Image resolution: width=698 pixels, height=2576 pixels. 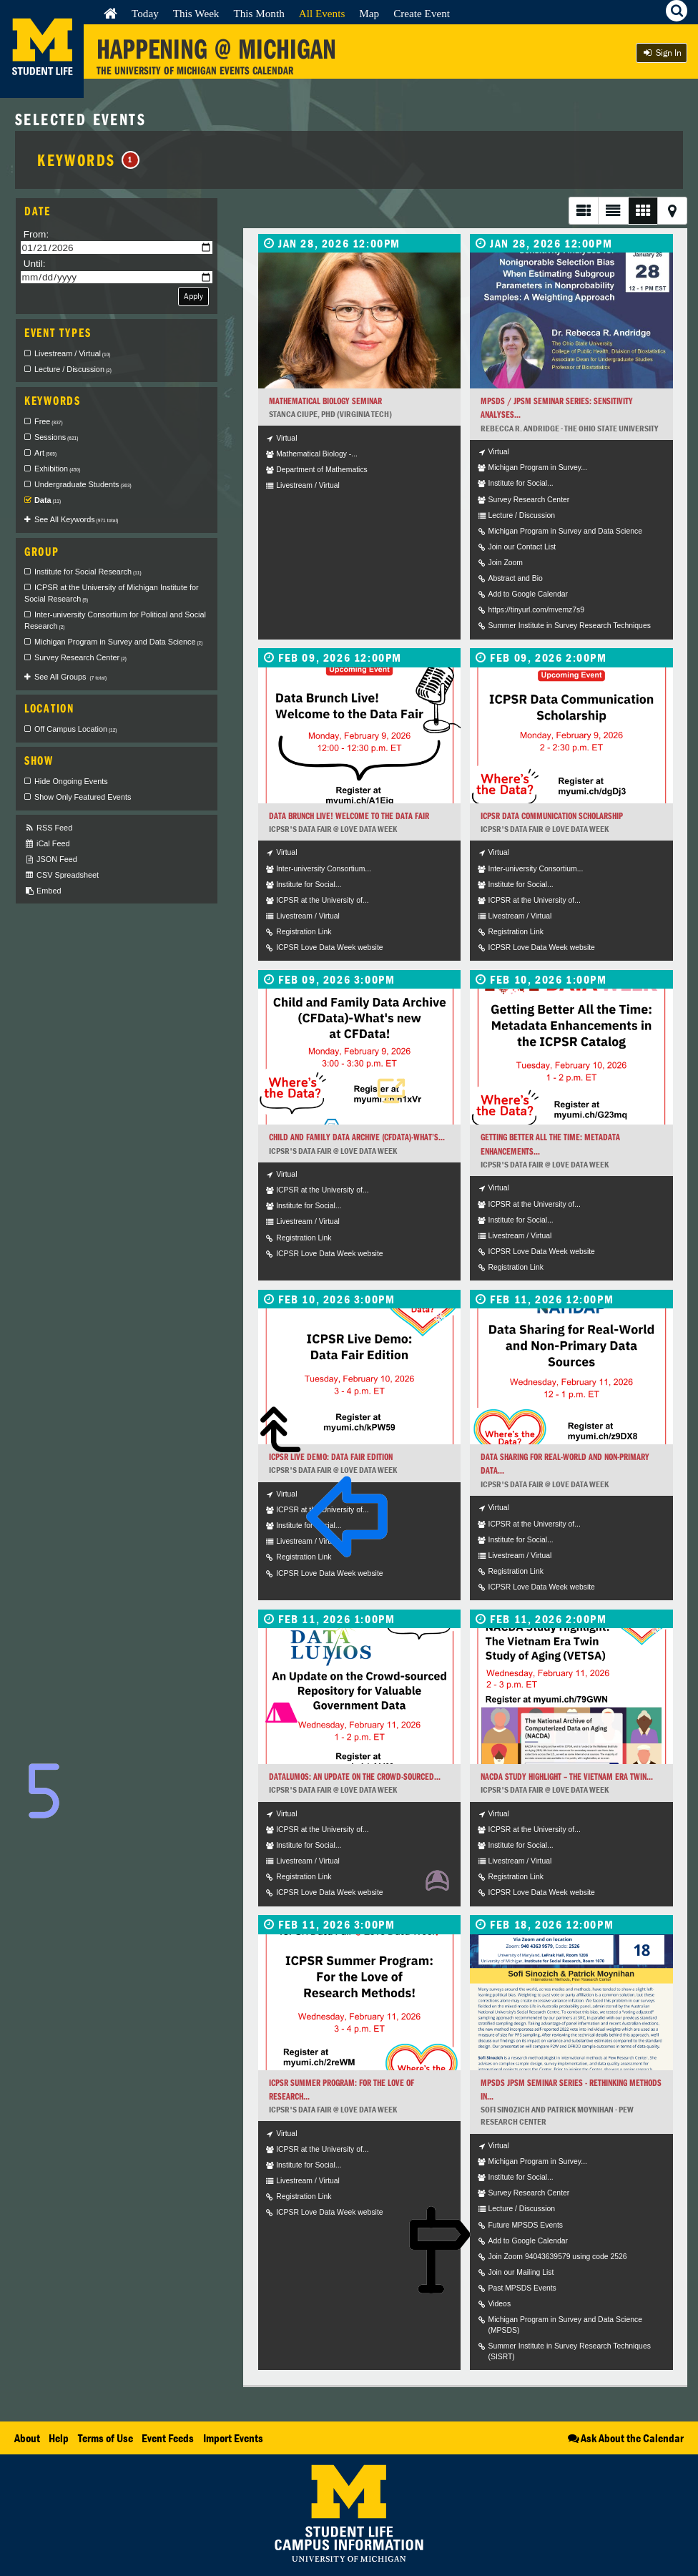 What do you see at coordinates (437, 1881) in the screenshot?
I see `select headwear or cap accessory` at bounding box center [437, 1881].